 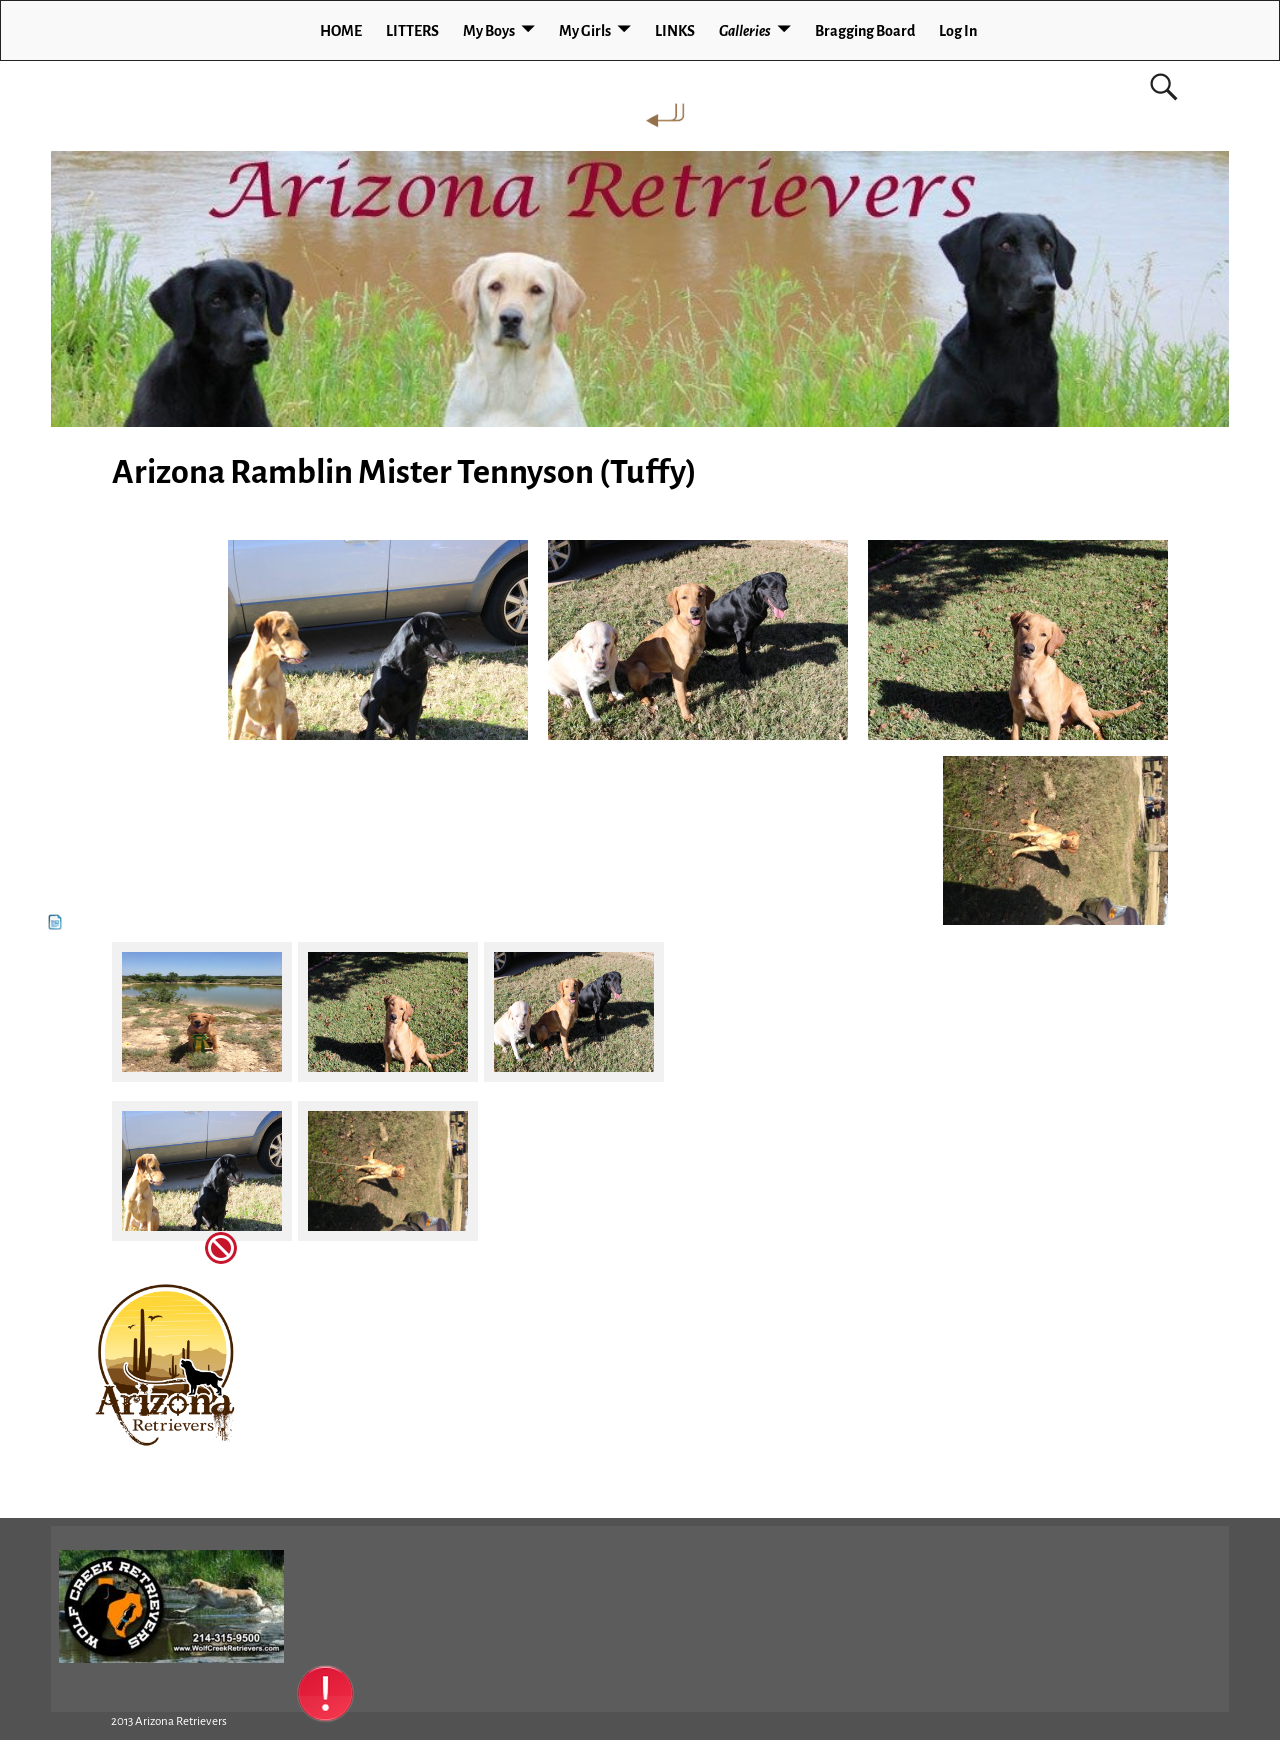 I want to click on delete selected email message, so click(x=221, y=1248).